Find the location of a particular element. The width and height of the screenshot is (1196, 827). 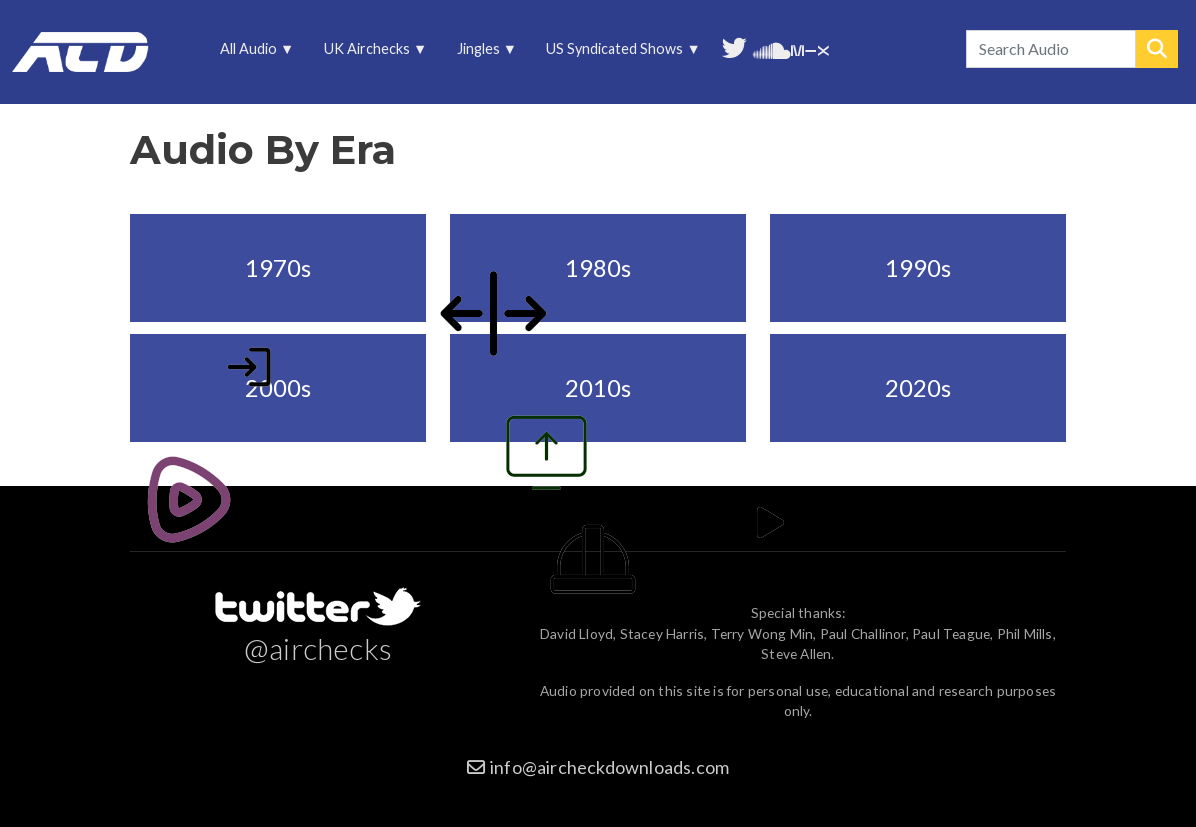

log in to your account is located at coordinates (249, 367).